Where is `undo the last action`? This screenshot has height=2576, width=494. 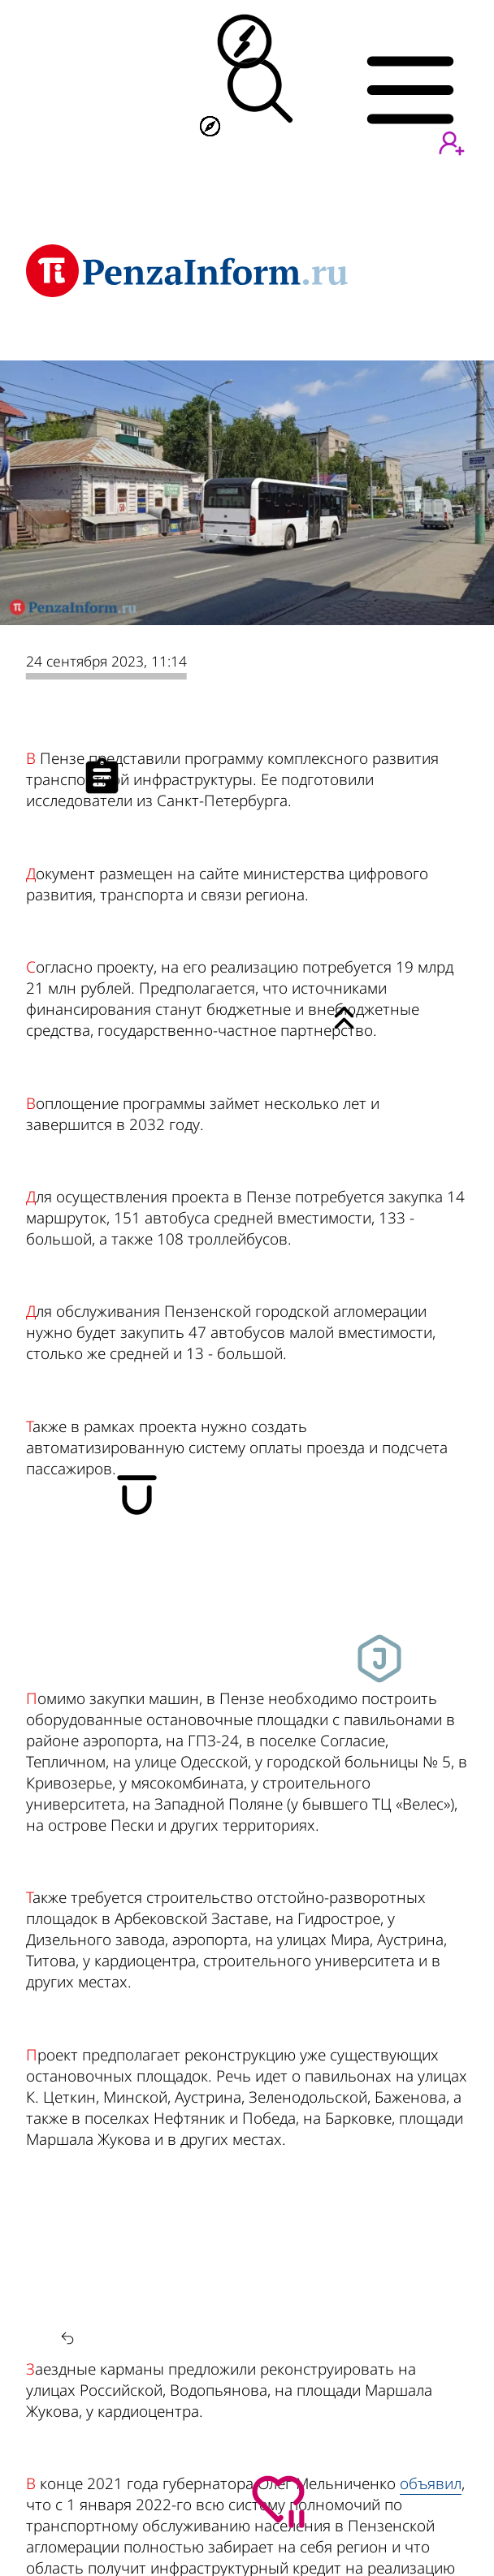
undo the last action is located at coordinates (67, 2338).